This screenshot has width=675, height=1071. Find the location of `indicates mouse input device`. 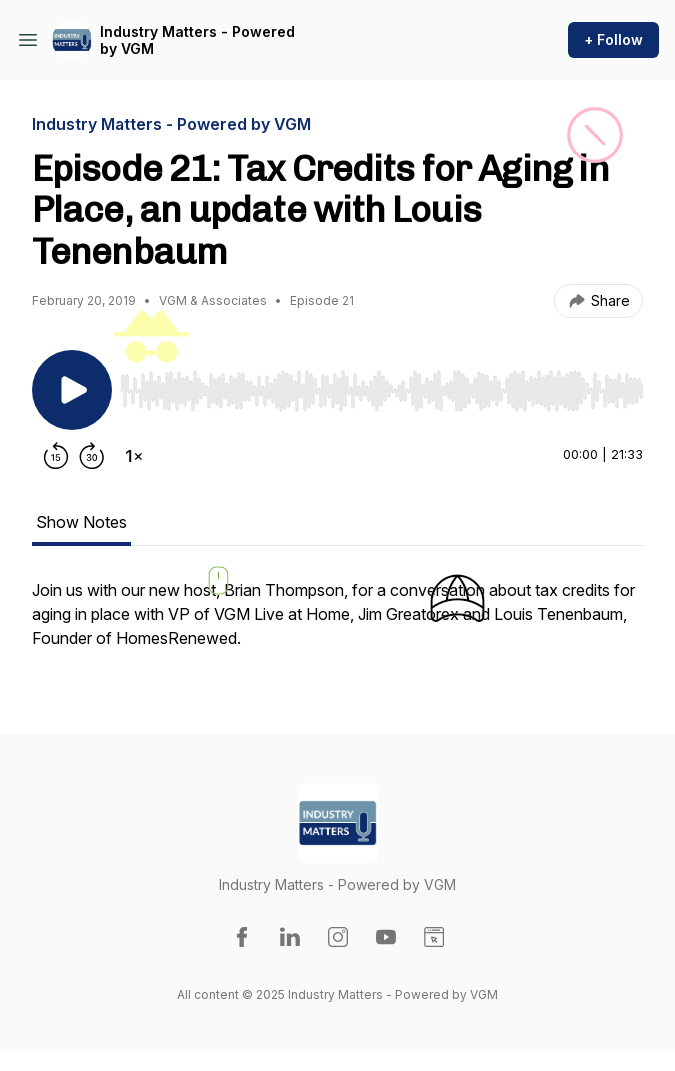

indicates mouse input device is located at coordinates (218, 580).